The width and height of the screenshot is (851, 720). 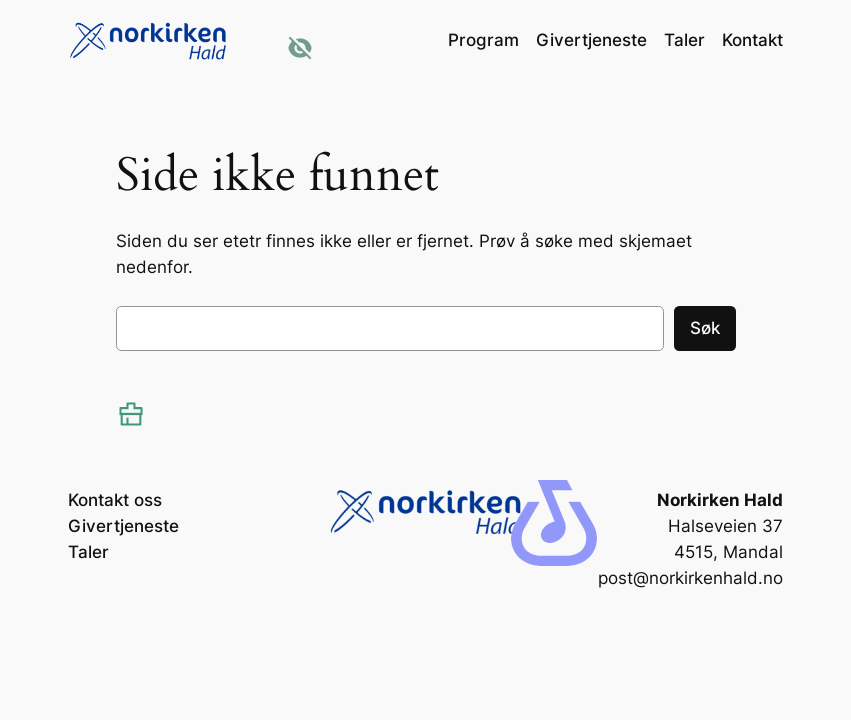 What do you see at coordinates (554, 523) in the screenshot?
I see `open the BandLab music creation app` at bounding box center [554, 523].